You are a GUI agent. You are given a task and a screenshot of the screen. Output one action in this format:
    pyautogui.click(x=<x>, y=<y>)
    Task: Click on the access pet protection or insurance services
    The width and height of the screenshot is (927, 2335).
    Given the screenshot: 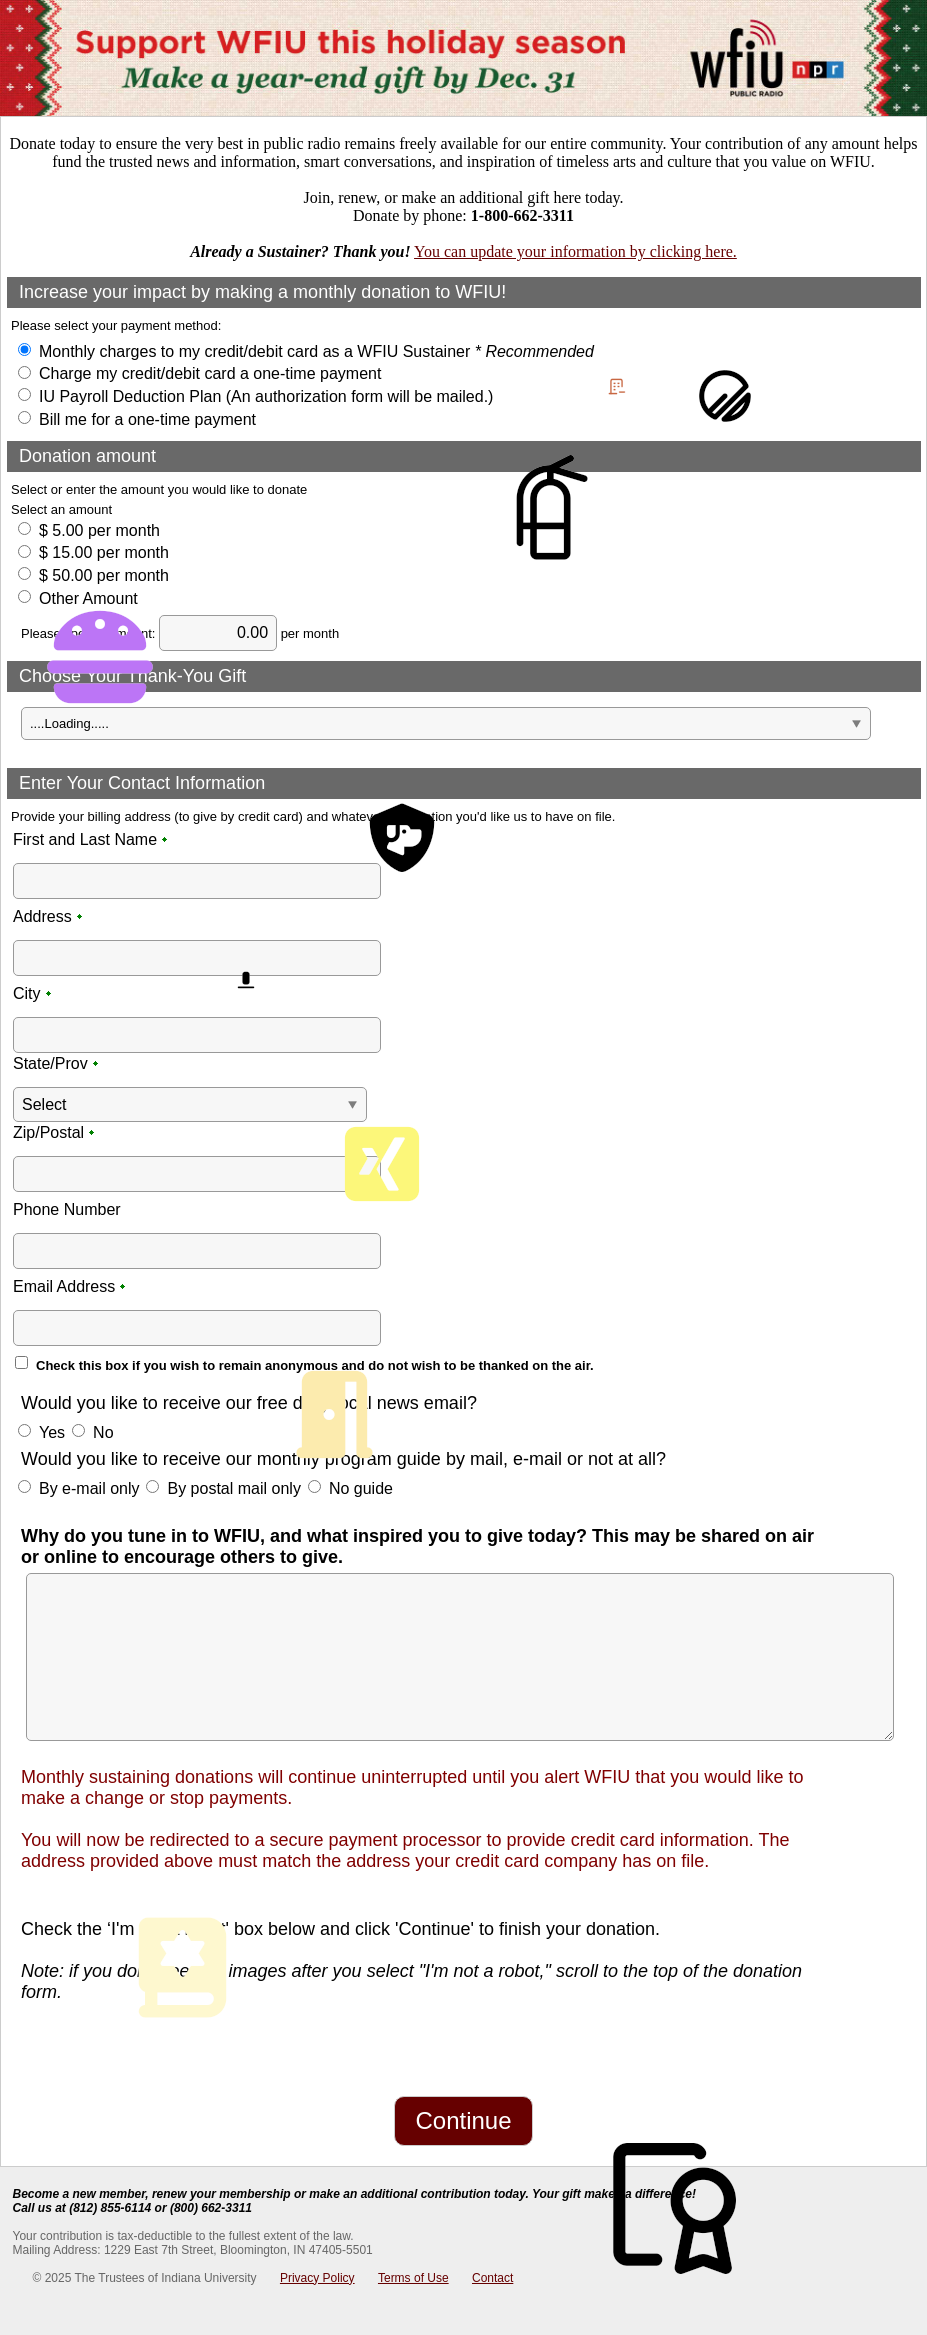 What is the action you would take?
    pyautogui.click(x=402, y=838)
    